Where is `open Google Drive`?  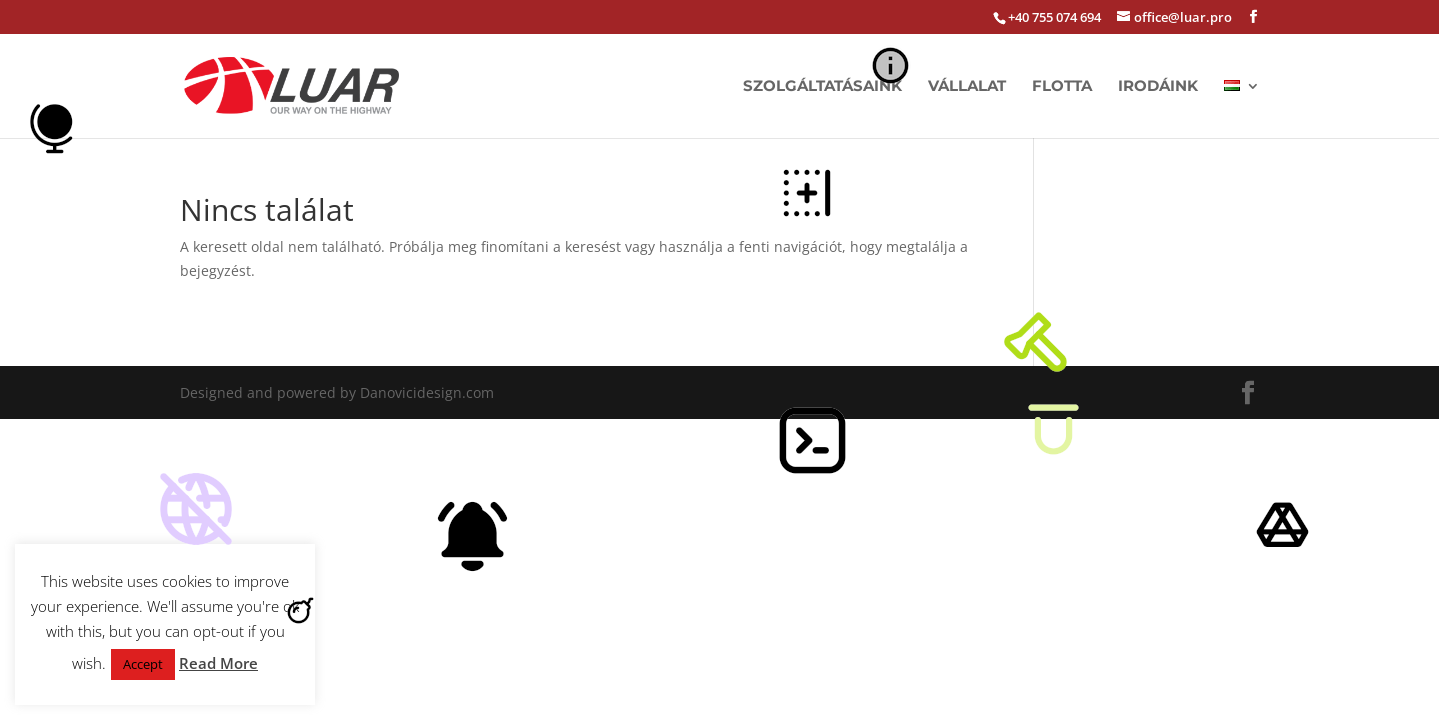 open Google Drive is located at coordinates (1282, 526).